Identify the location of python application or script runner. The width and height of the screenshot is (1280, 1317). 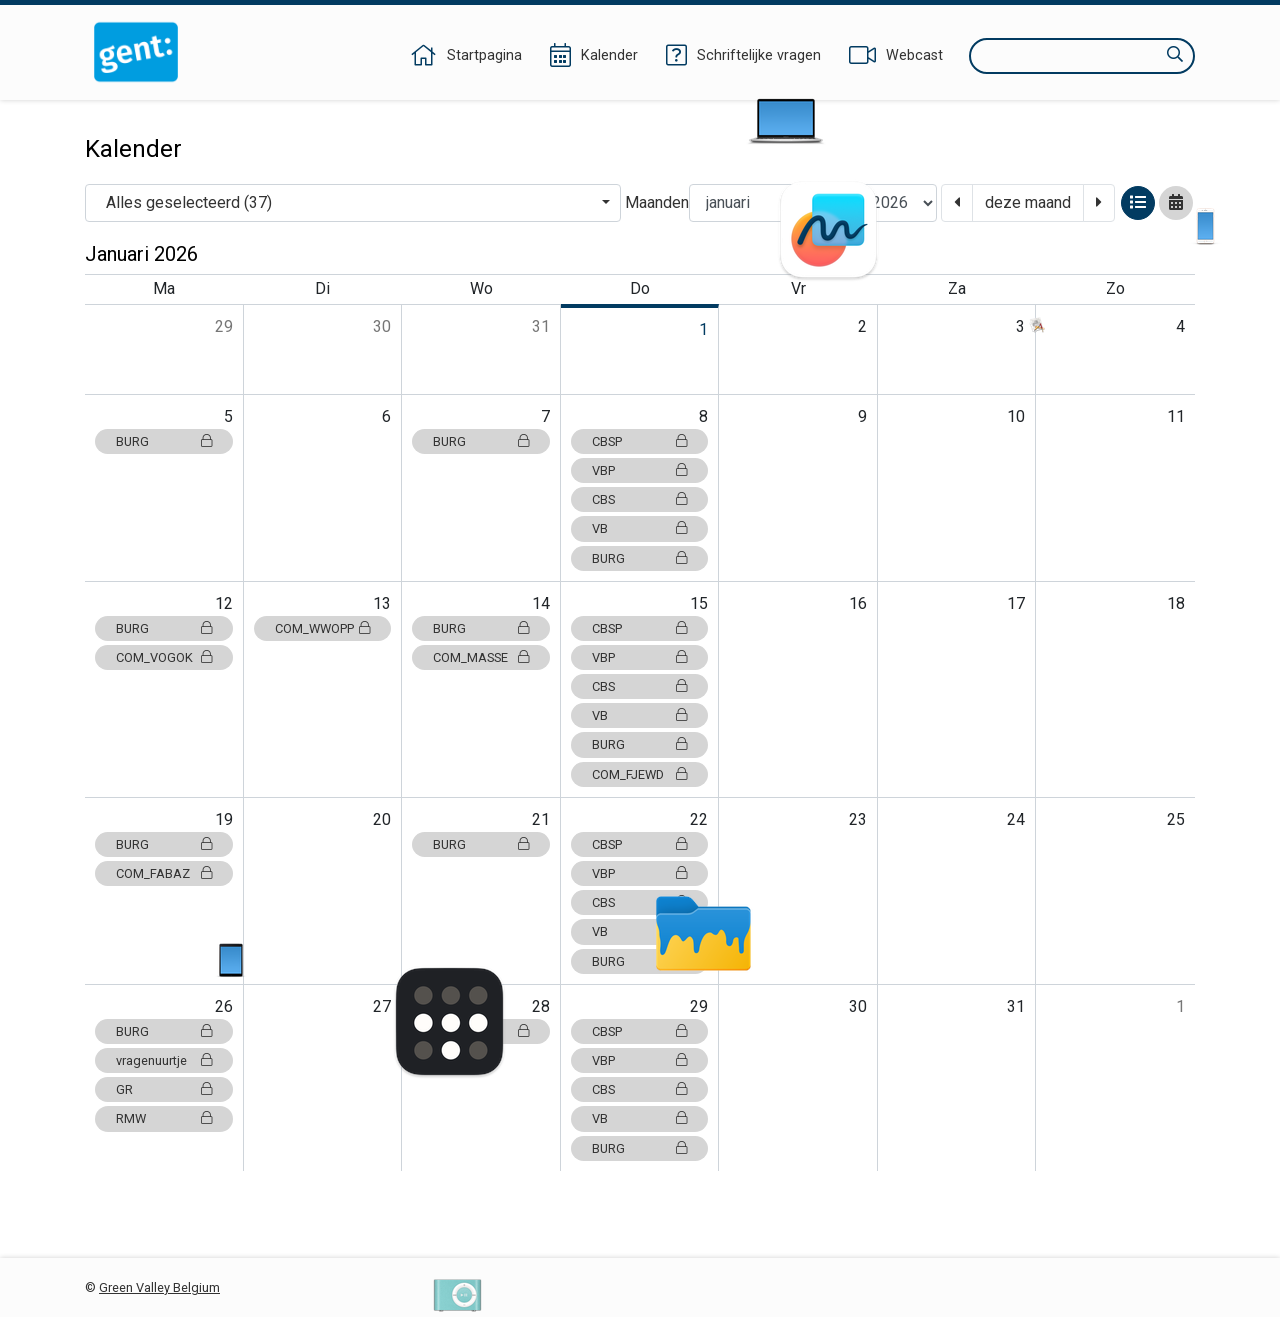
(1037, 325).